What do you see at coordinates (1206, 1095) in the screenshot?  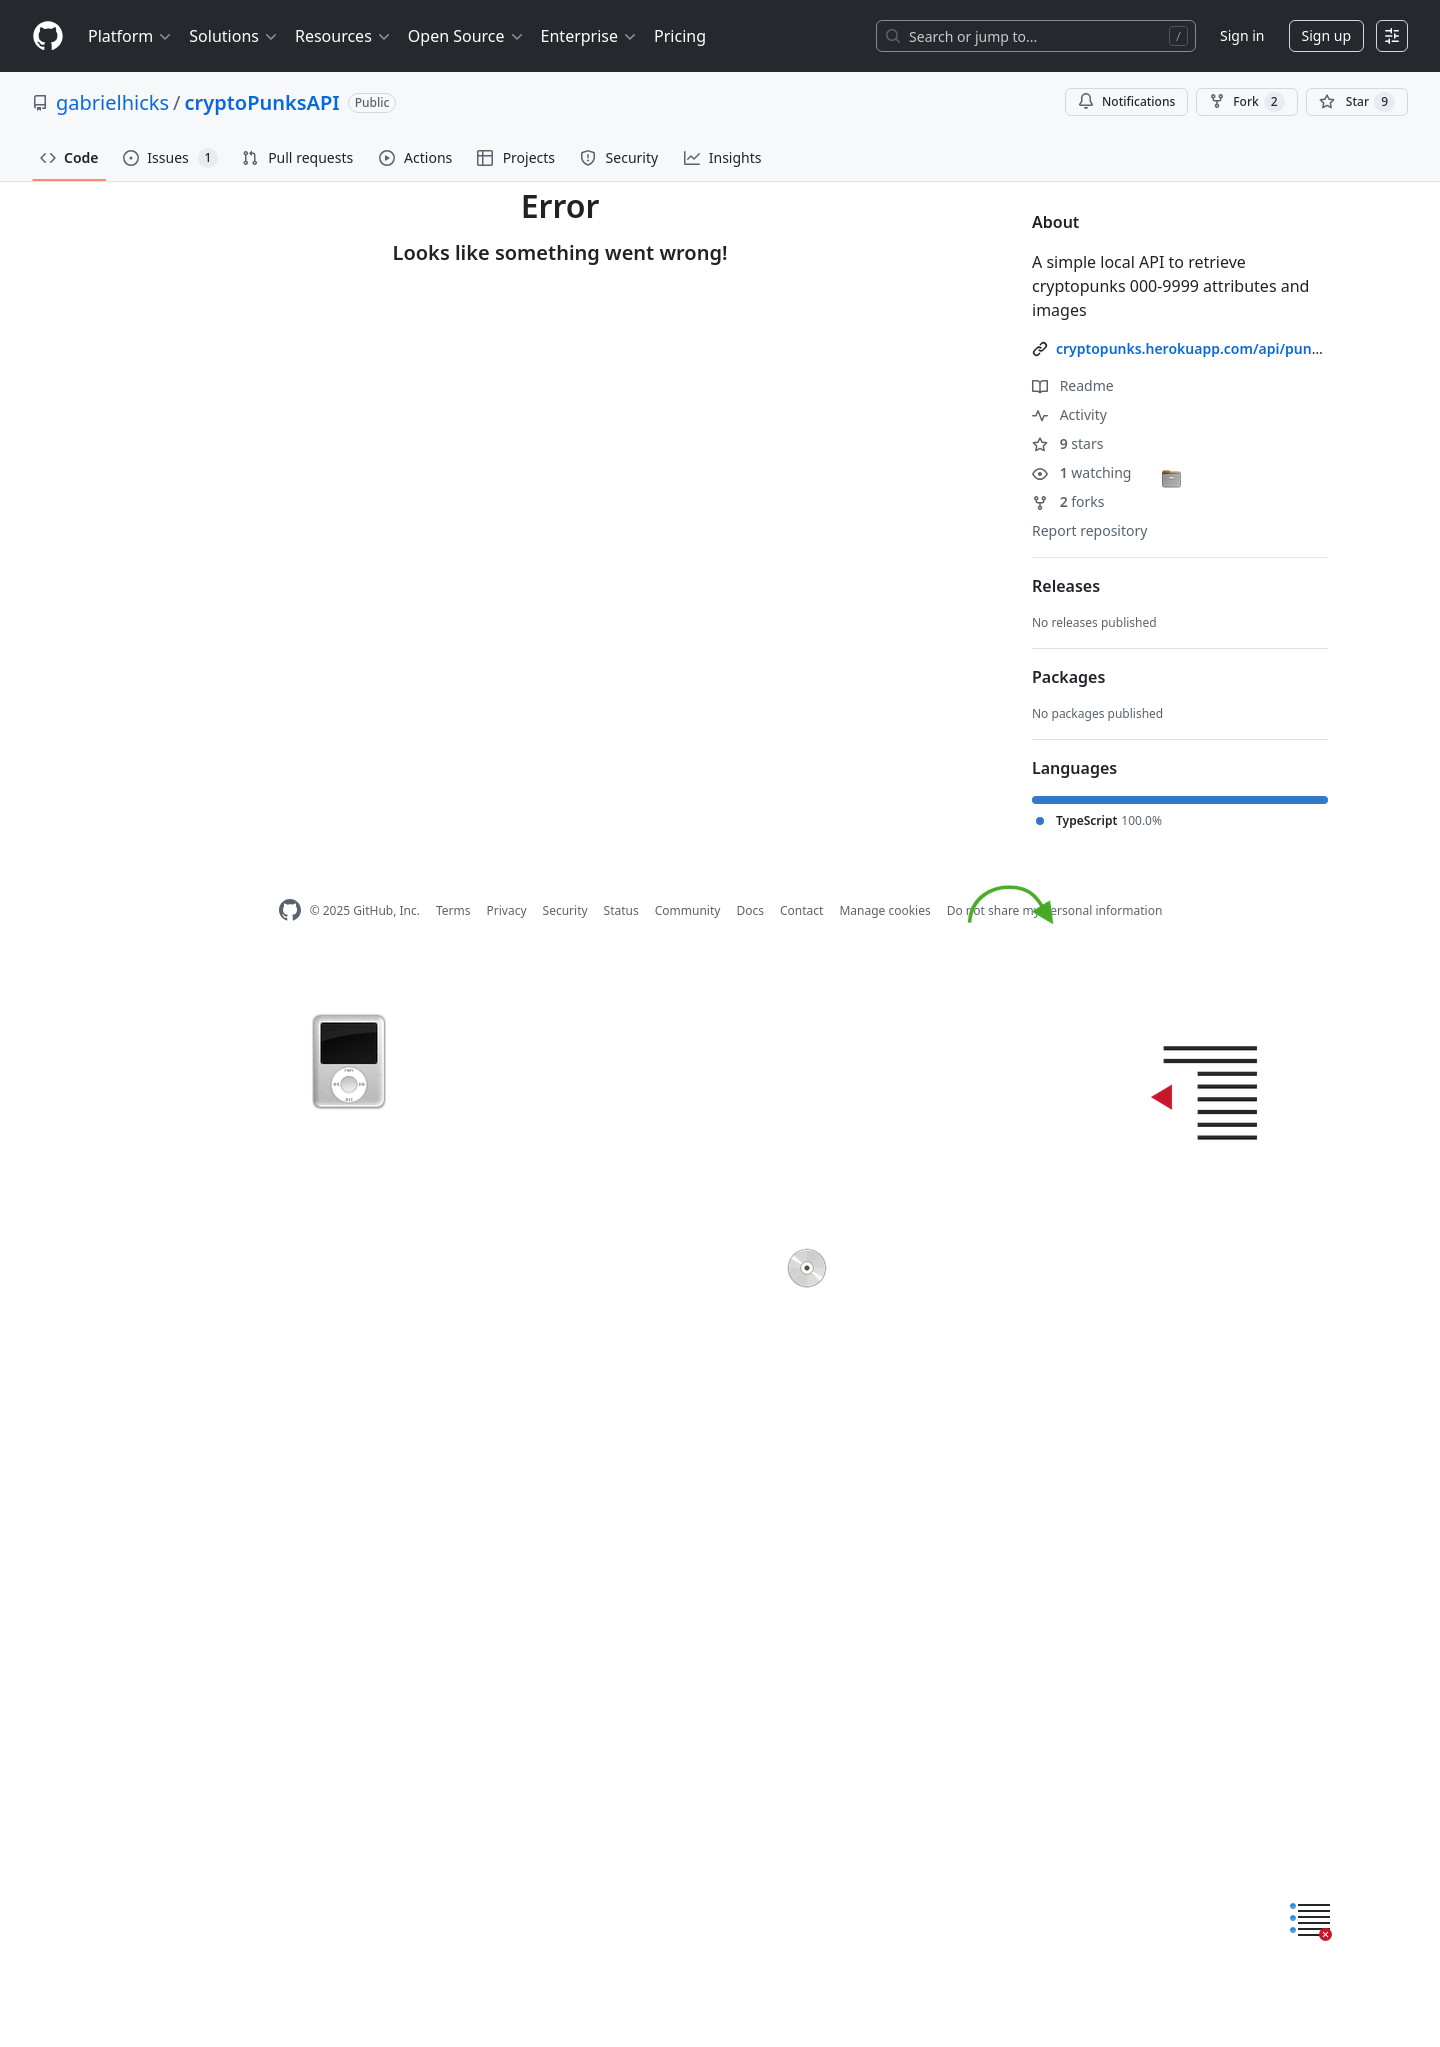 I see `decrease text indentation` at bounding box center [1206, 1095].